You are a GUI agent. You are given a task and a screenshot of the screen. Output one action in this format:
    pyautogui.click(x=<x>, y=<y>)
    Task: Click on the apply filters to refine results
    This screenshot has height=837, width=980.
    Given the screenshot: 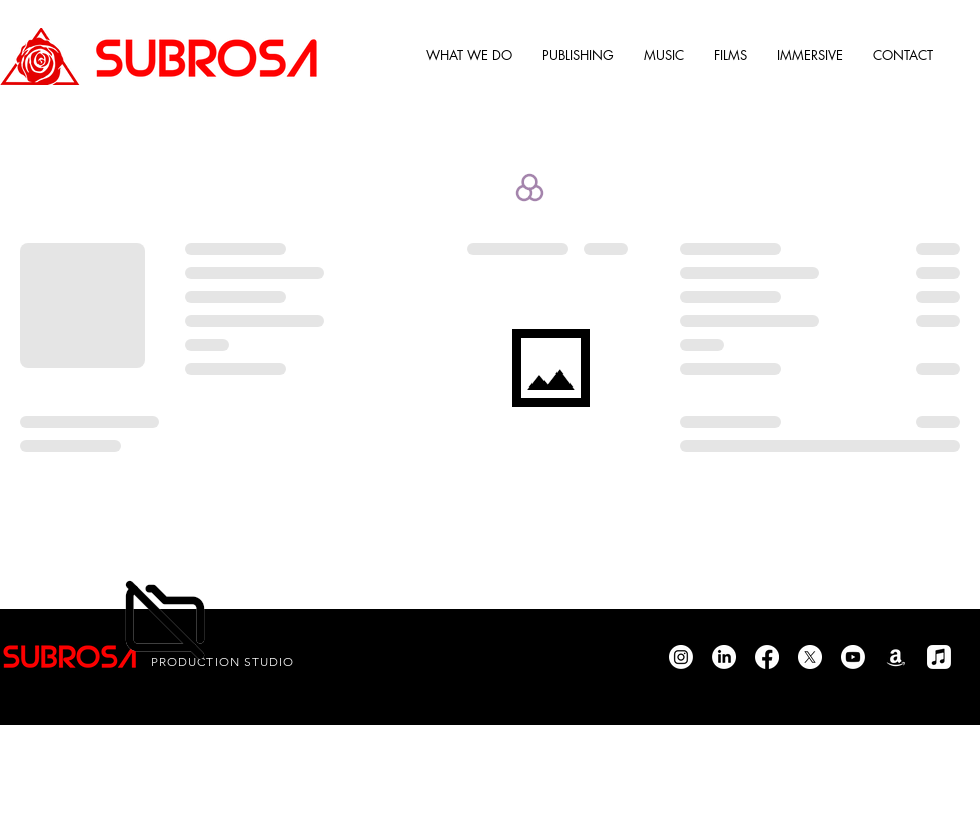 What is the action you would take?
    pyautogui.click(x=529, y=187)
    